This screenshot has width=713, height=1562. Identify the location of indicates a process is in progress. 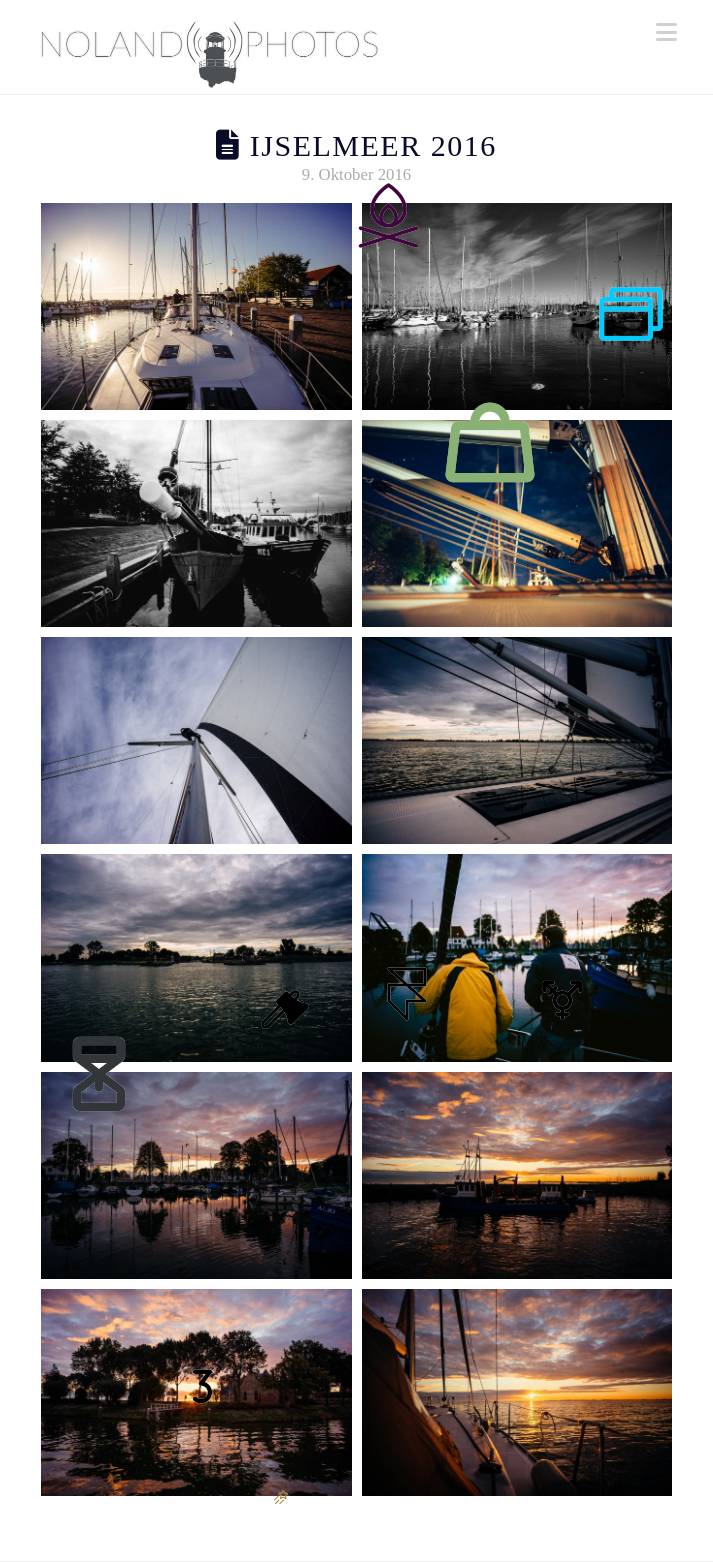
(99, 1074).